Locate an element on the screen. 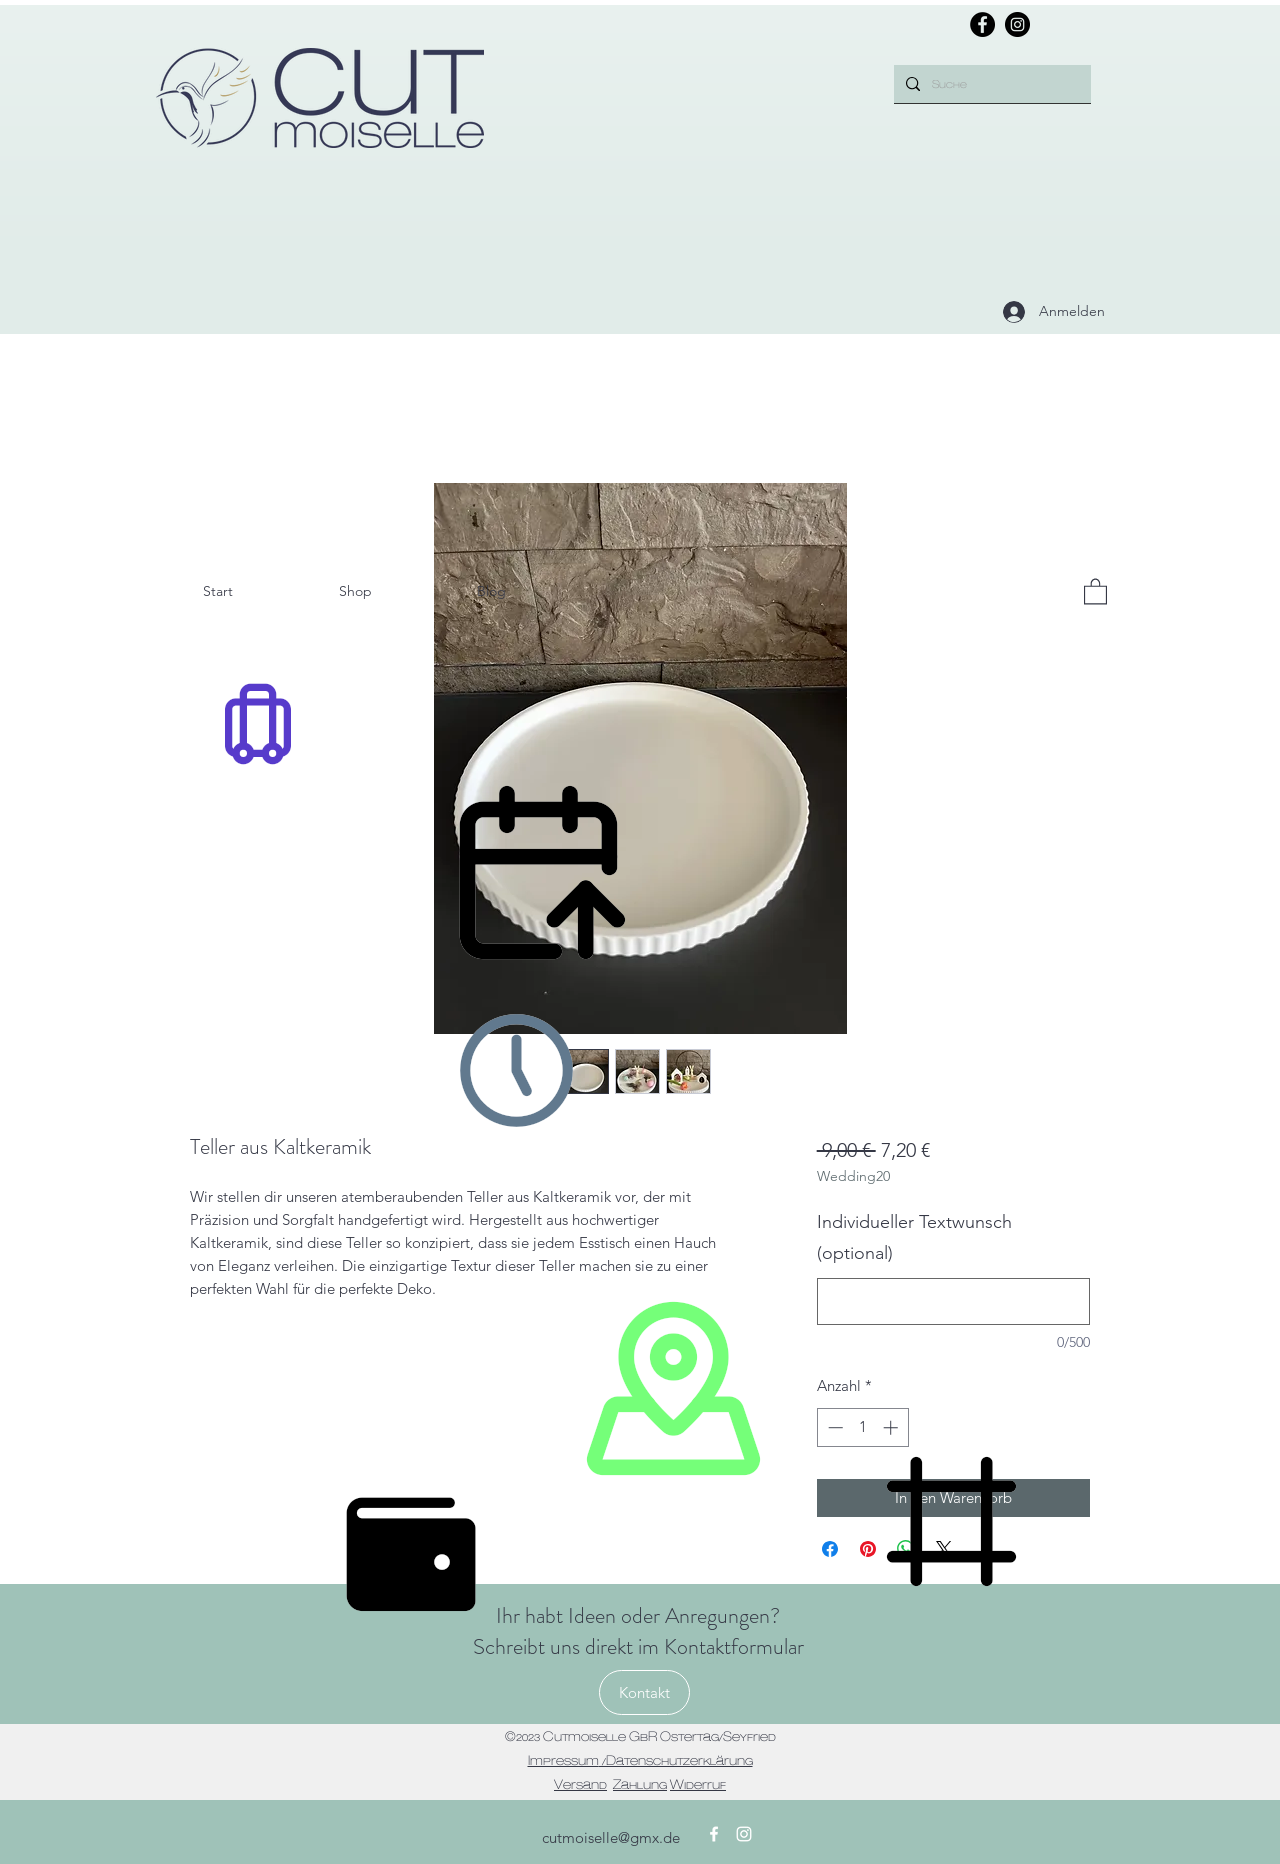 The image size is (1280, 1864). indicates the time is 5 o'clock is located at coordinates (516, 1070).